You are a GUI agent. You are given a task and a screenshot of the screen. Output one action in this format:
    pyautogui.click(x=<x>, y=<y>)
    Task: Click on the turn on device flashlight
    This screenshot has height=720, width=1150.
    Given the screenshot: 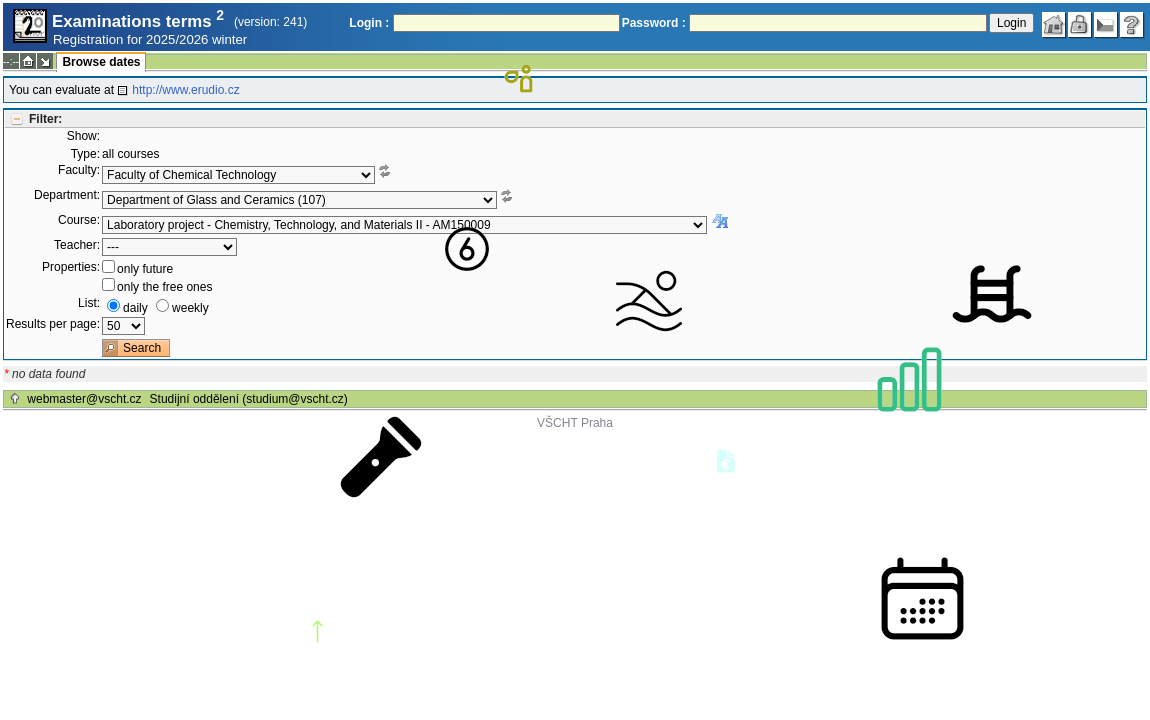 What is the action you would take?
    pyautogui.click(x=381, y=457)
    